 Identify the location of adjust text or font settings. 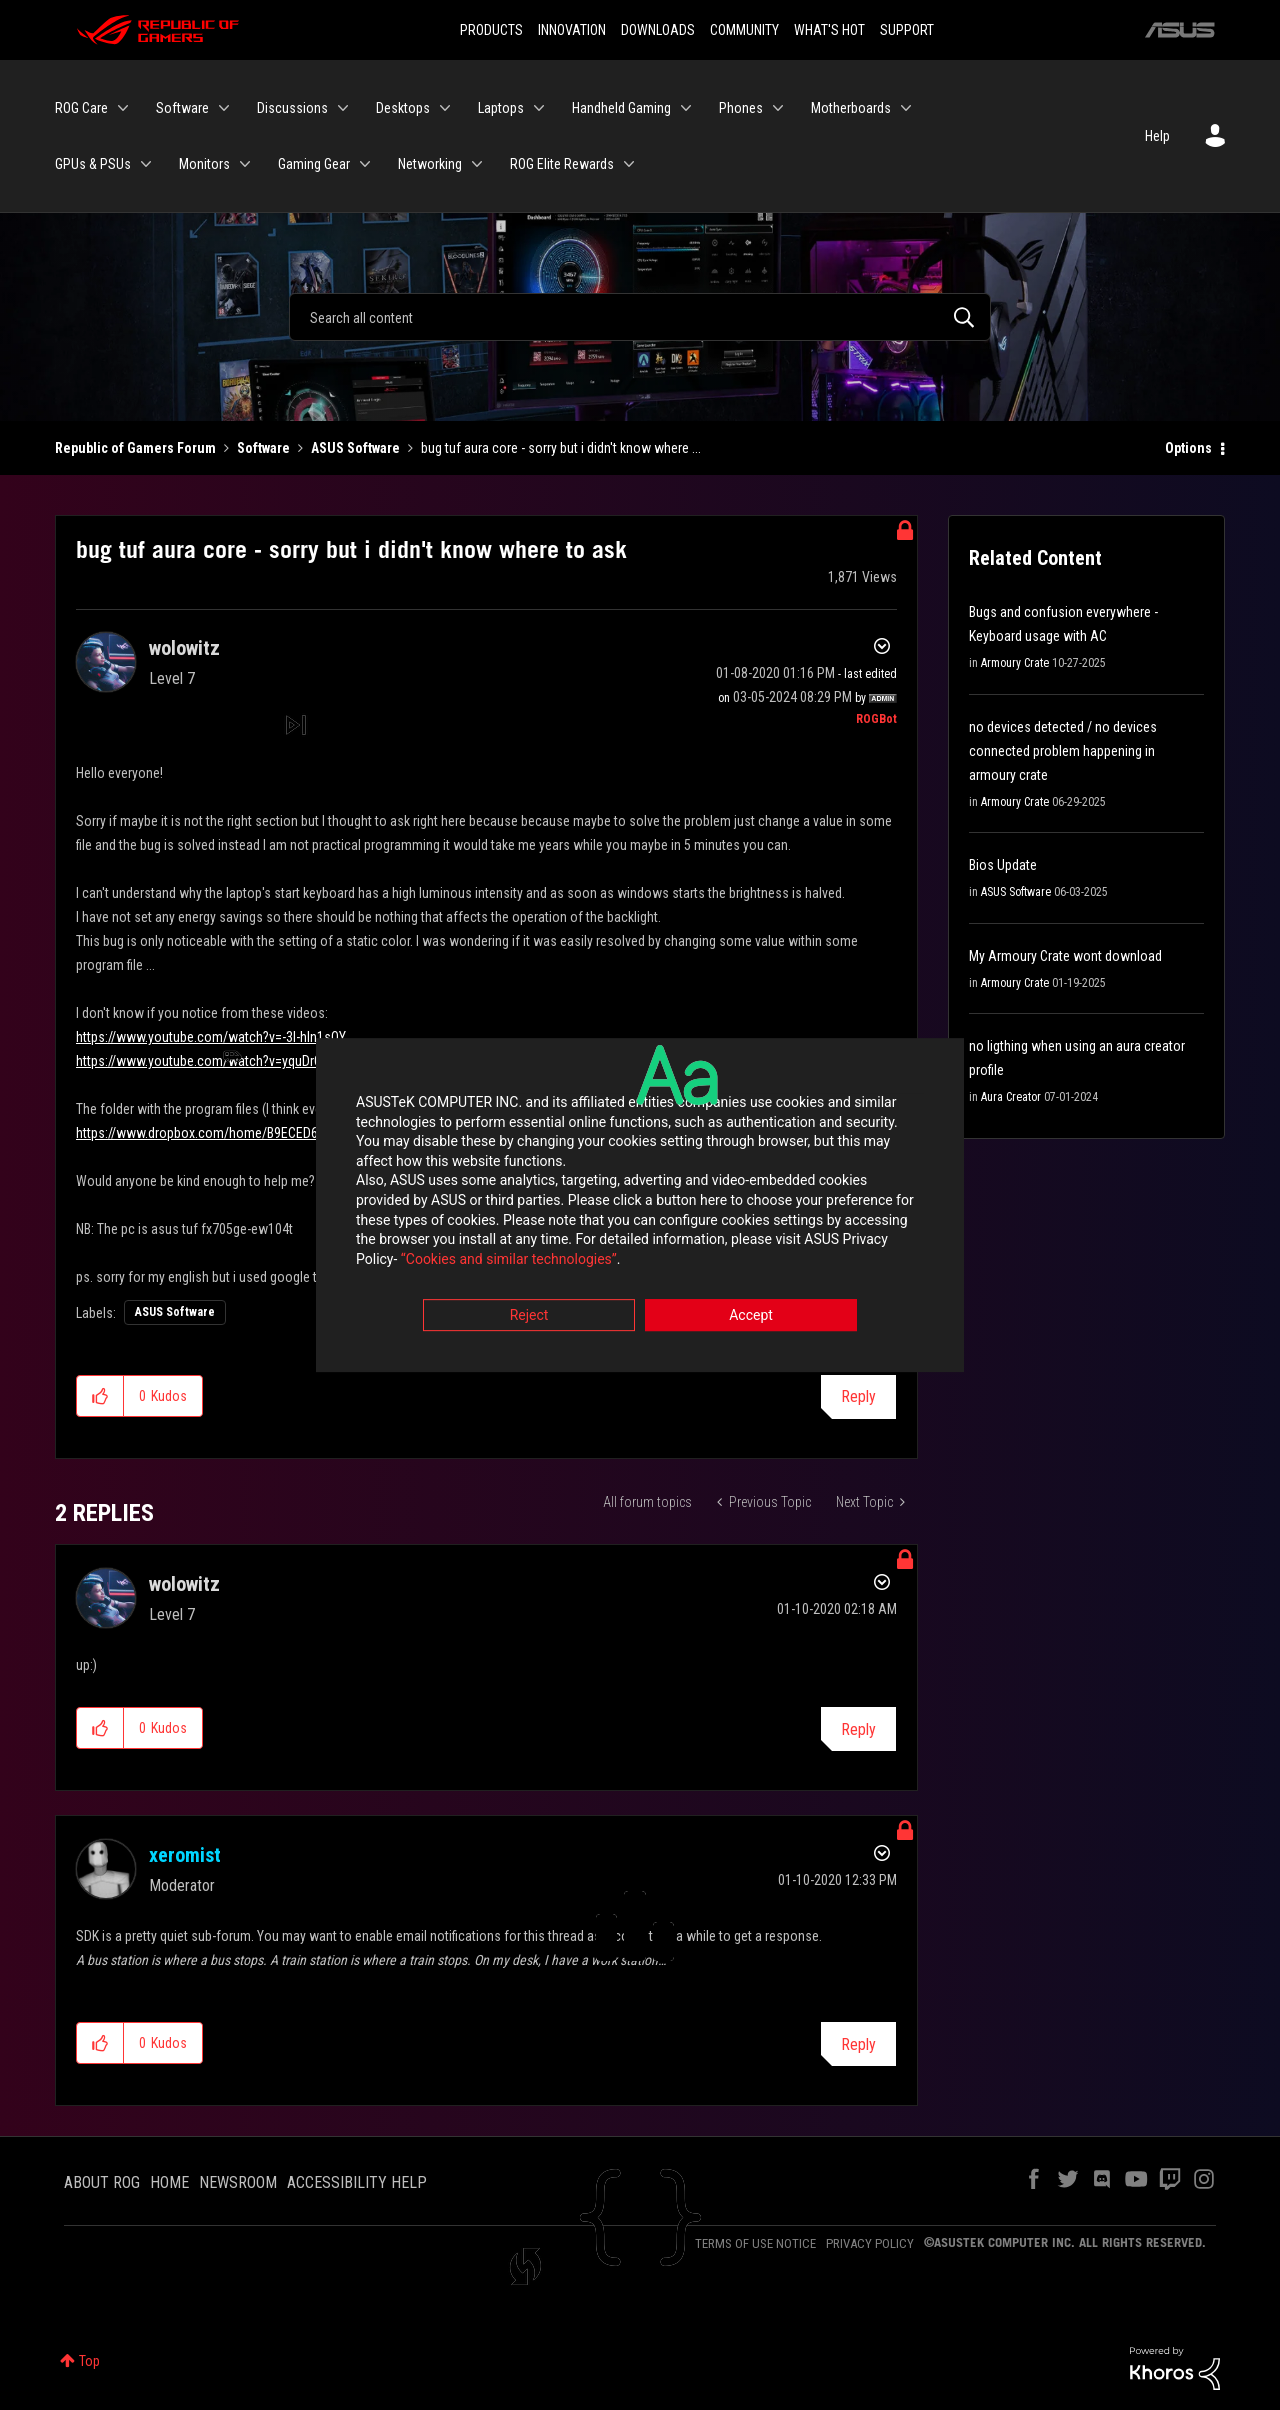
(677, 1075).